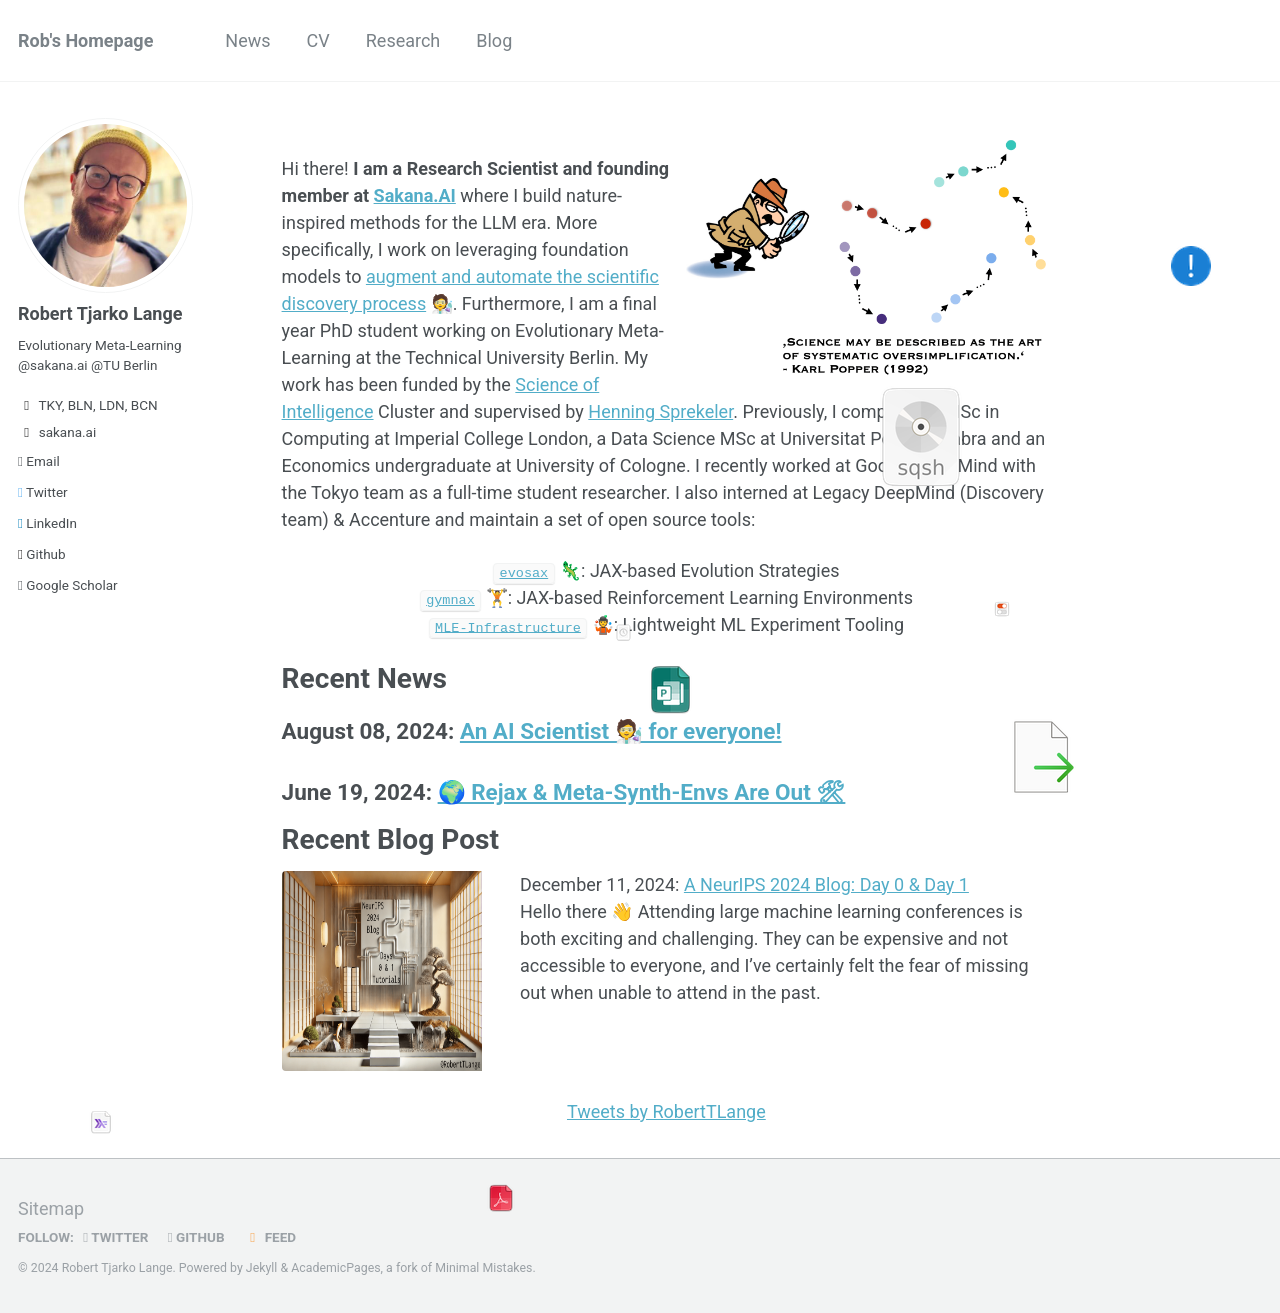 Image resolution: width=1280 pixels, height=1313 pixels. What do you see at coordinates (921, 437) in the screenshot?
I see `a squashfs compressed filesystem archive file` at bounding box center [921, 437].